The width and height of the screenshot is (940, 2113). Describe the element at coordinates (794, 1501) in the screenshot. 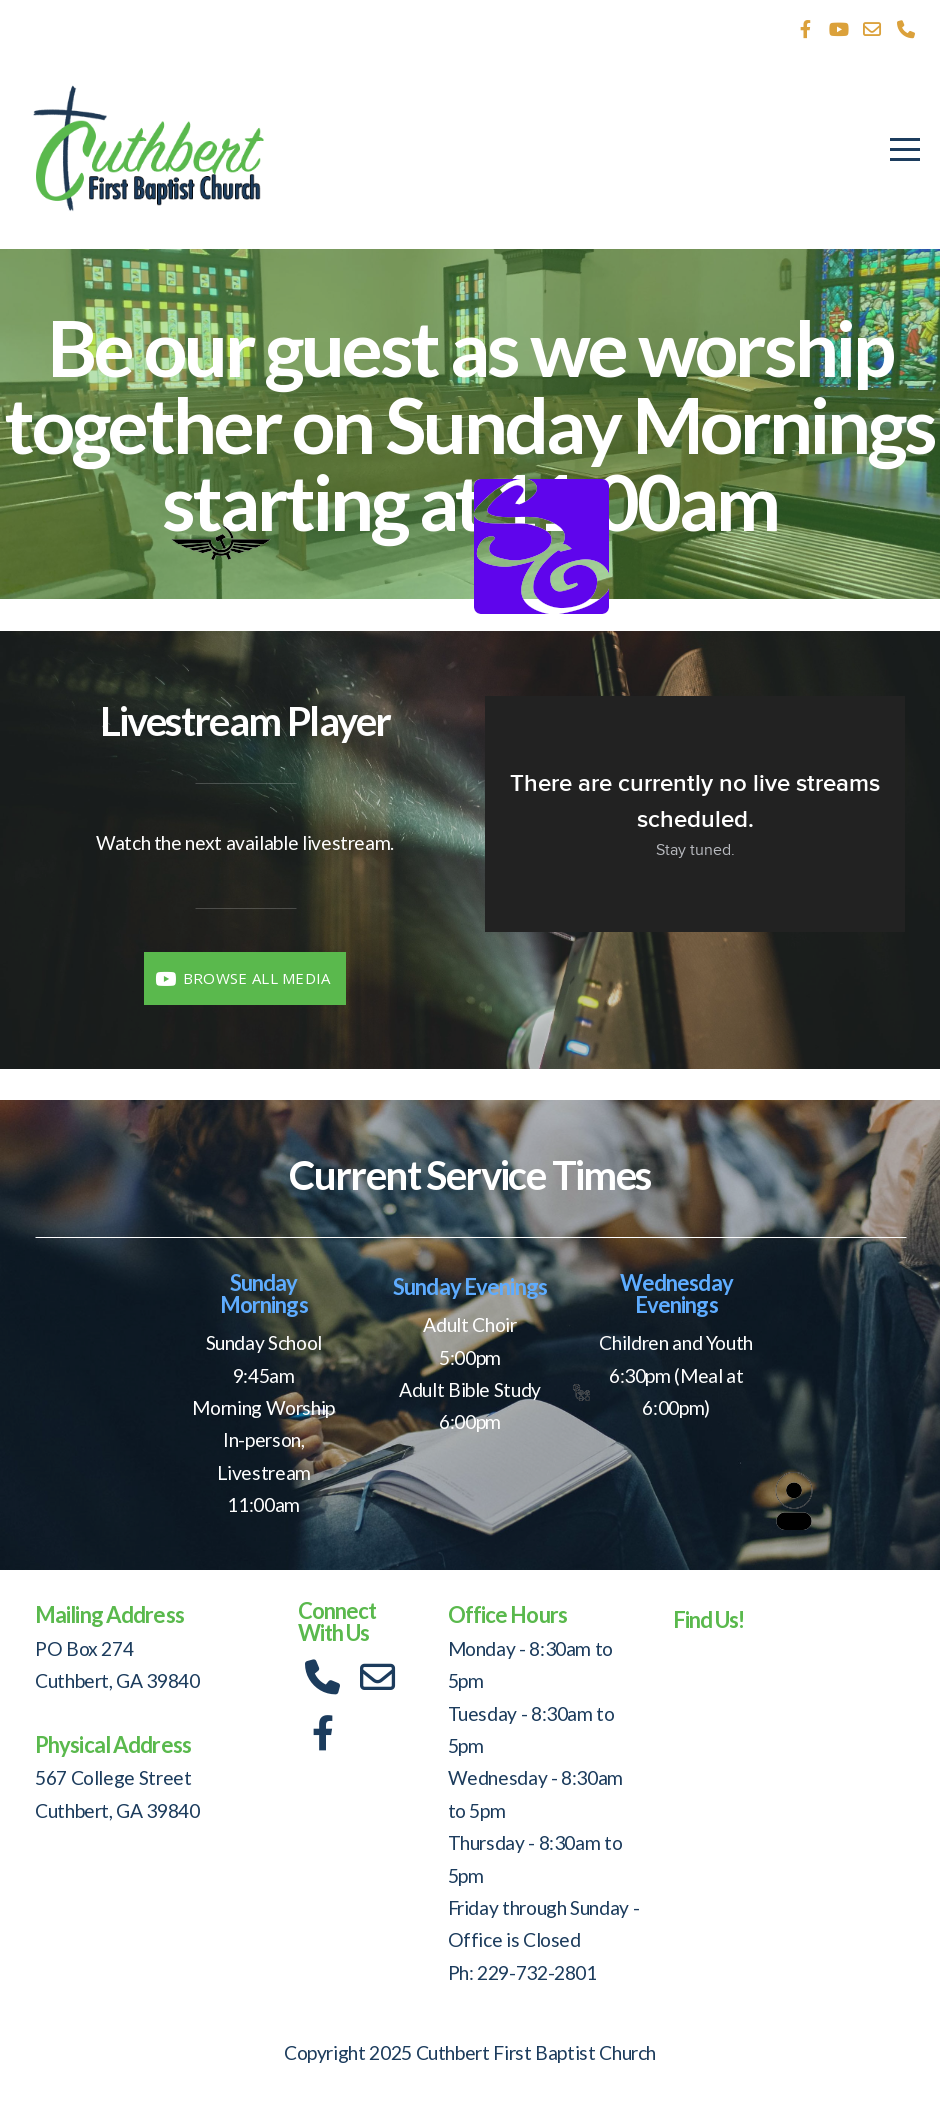

I see `daisyUI component library logo` at that location.